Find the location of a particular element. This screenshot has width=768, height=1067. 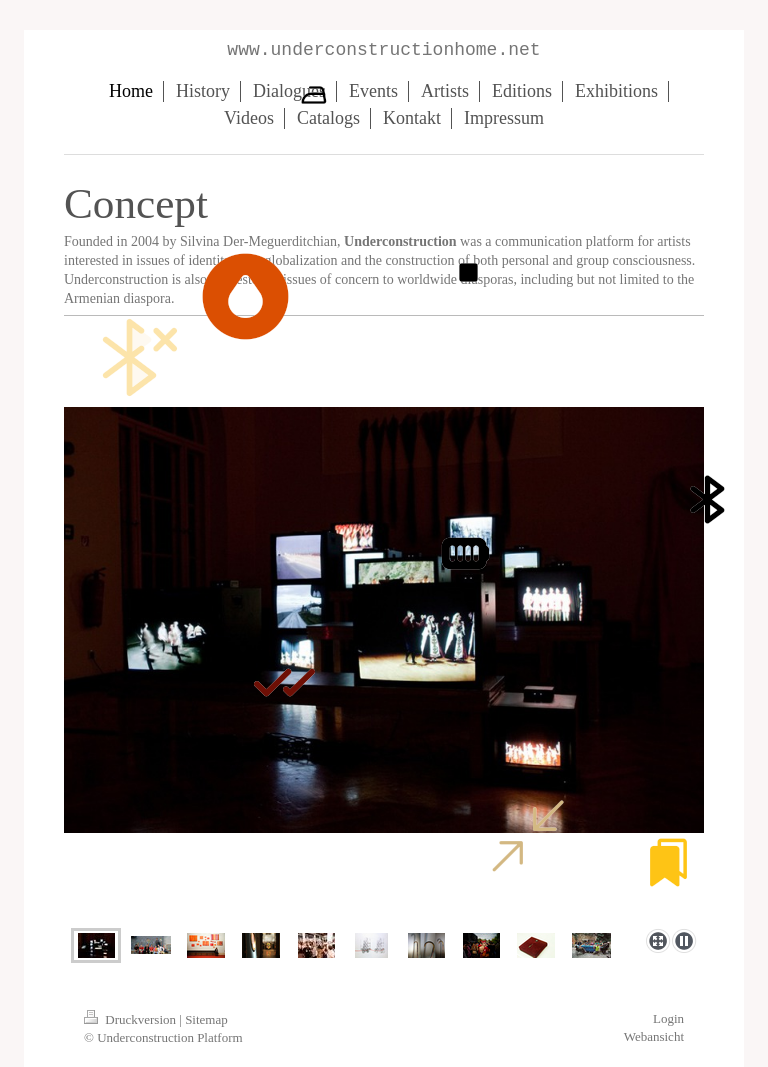

indicates full or high battery level is located at coordinates (465, 553).